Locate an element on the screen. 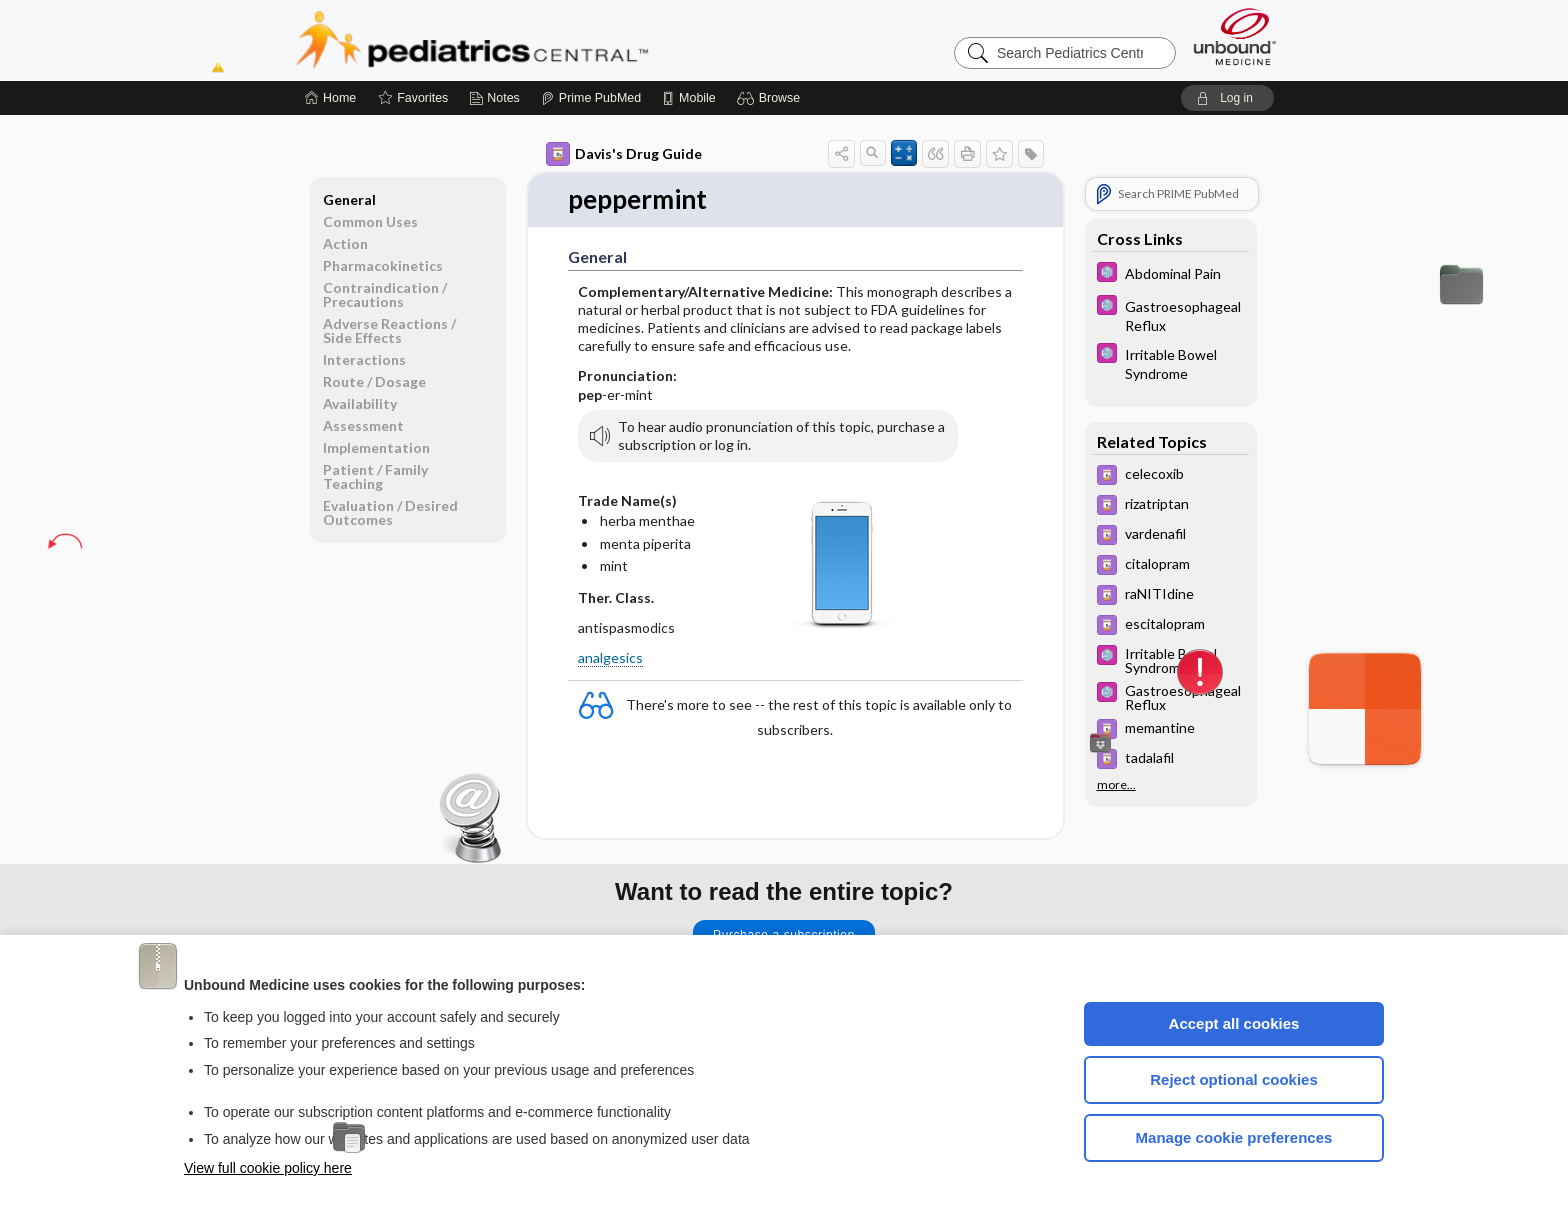  indicates a warning or caution state is located at coordinates (209, 77).